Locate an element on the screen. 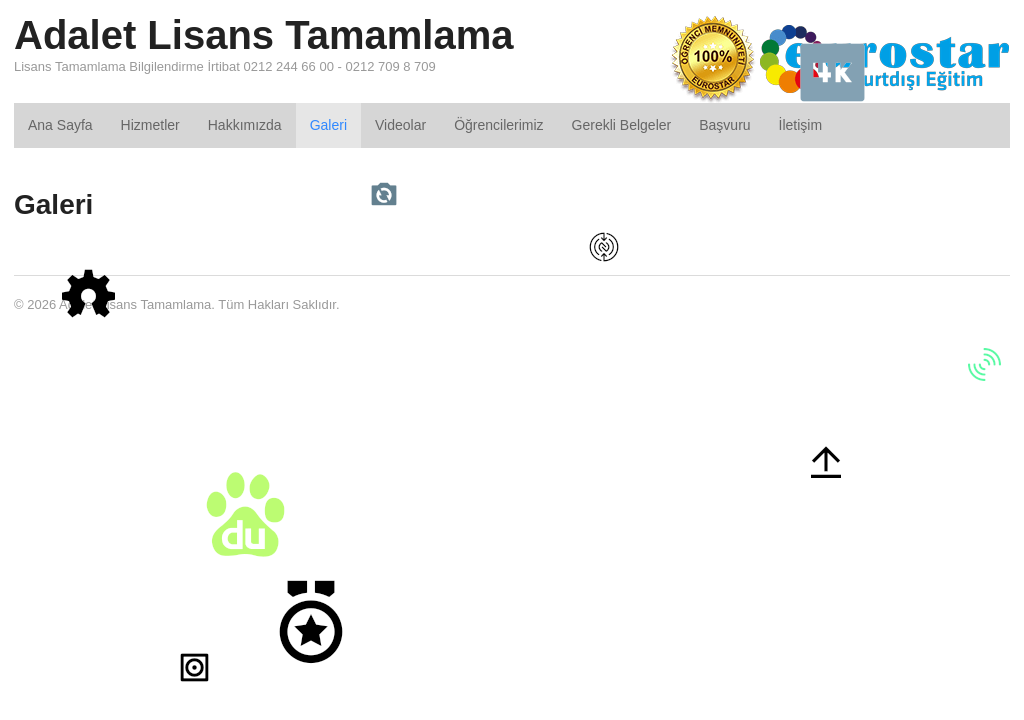 The height and width of the screenshot is (720, 1024). switch between front and rear camera is located at coordinates (384, 194).